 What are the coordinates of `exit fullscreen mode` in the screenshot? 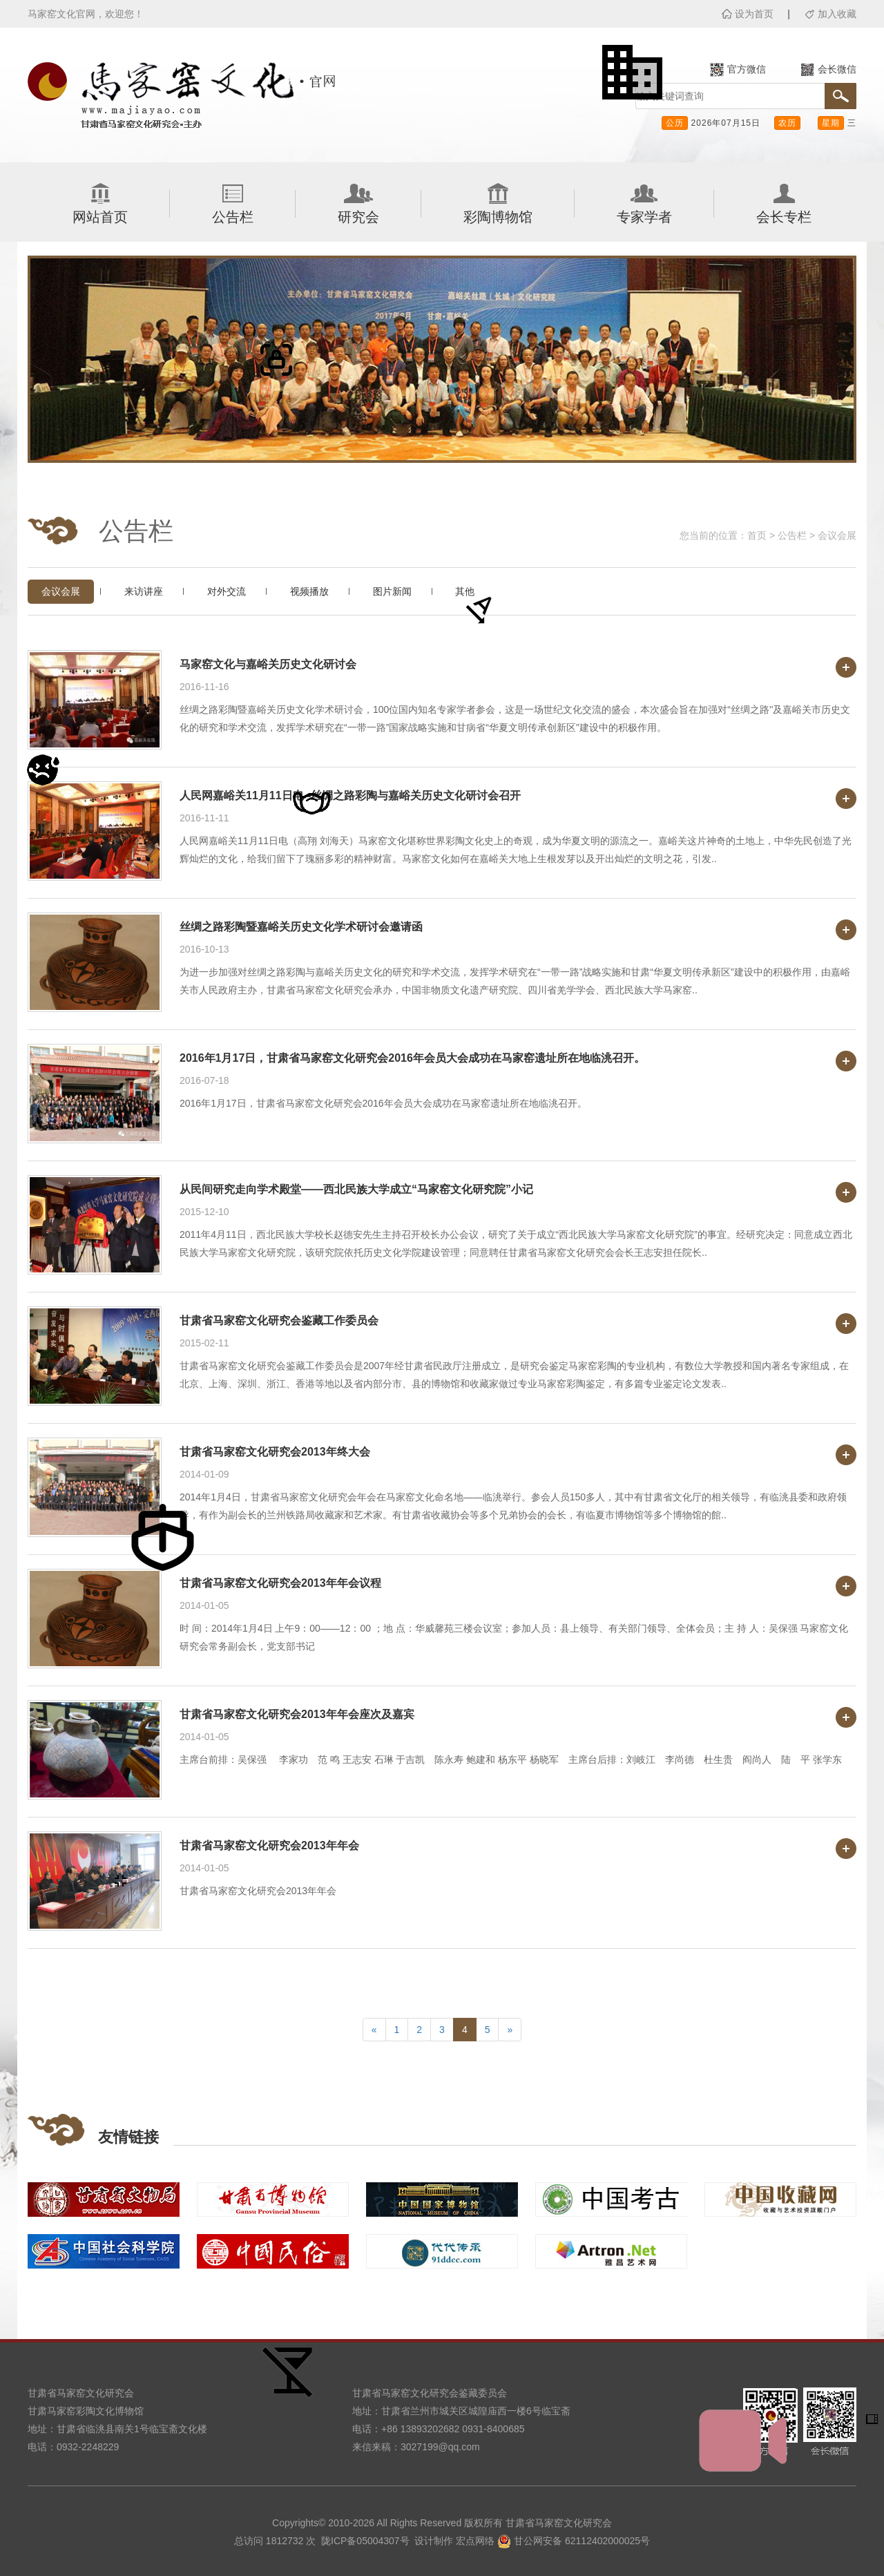 It's located at (120, 1880).